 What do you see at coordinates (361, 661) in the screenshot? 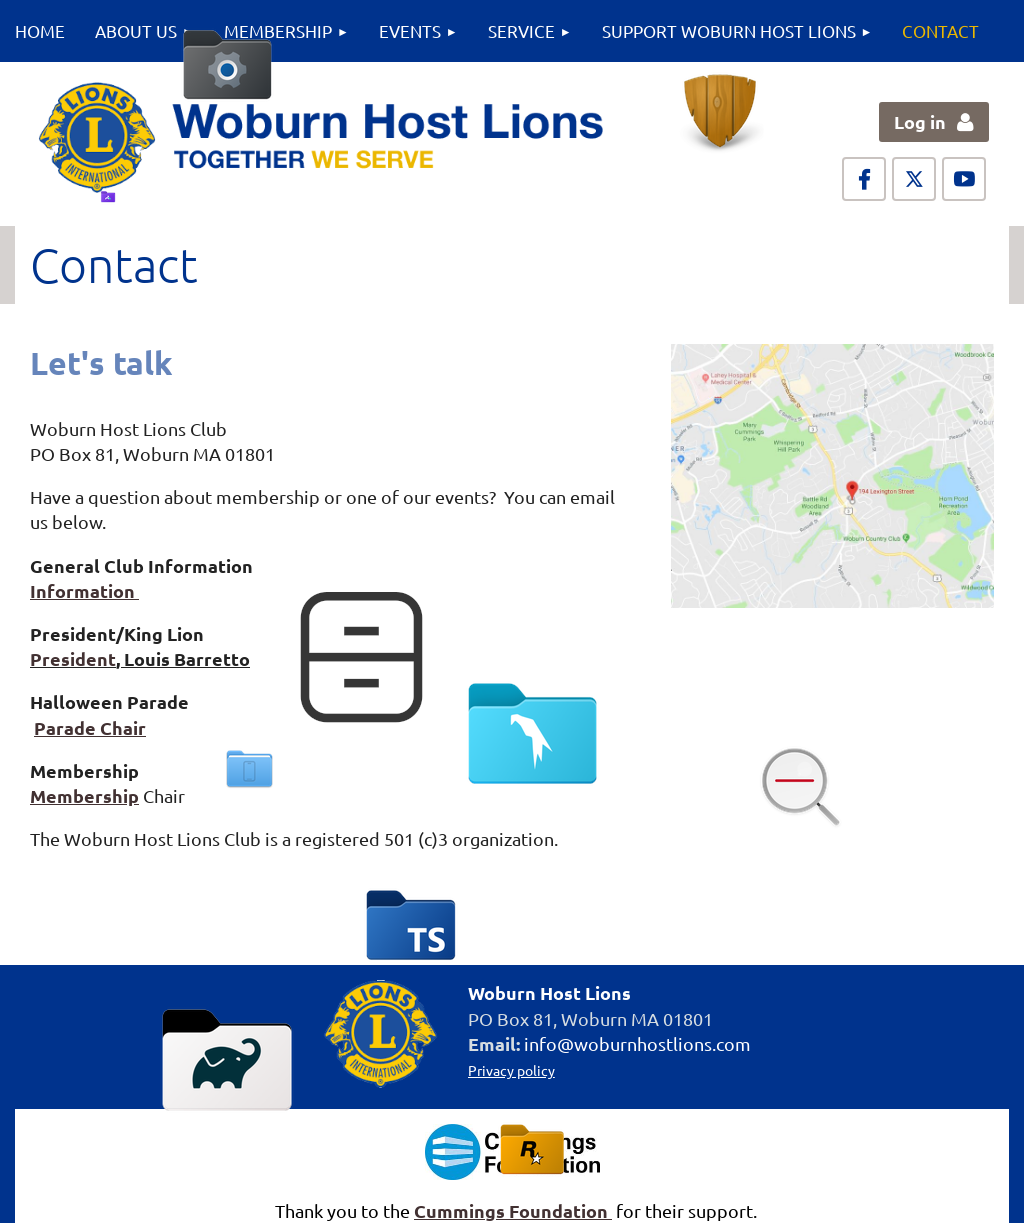
I see `access file history settings` at bounding box center [361, 661].